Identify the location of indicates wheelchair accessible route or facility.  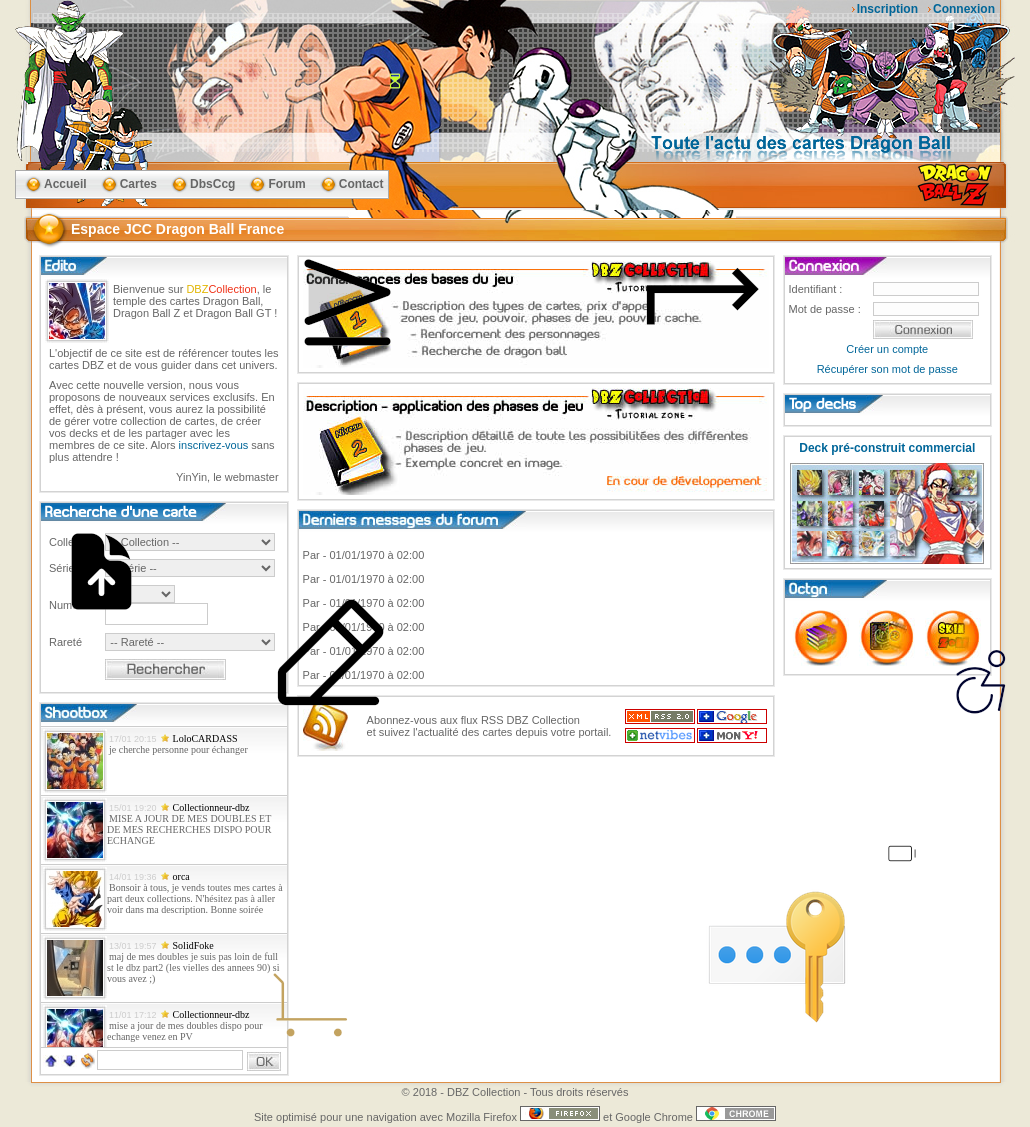
(982, 683).